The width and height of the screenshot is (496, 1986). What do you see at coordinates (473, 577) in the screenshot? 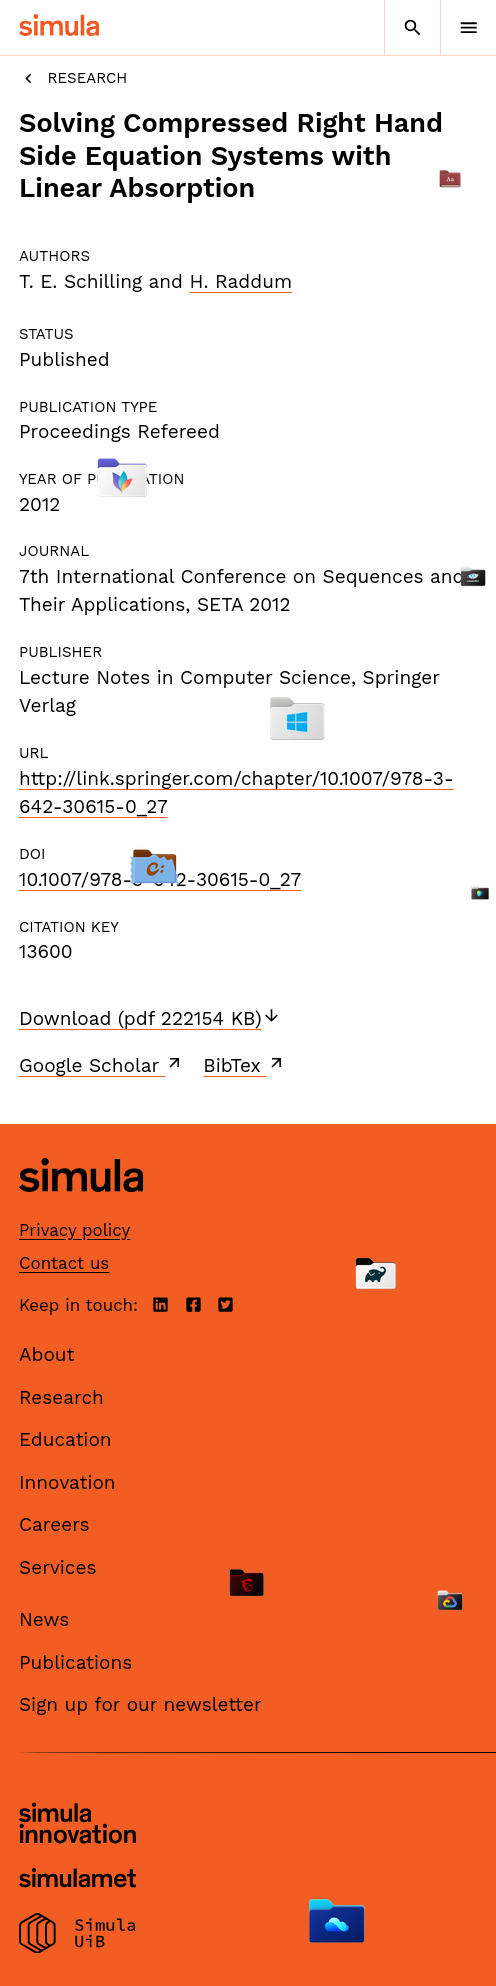
I see `open Cassandra database project folder` at bounding box center [473, 577].